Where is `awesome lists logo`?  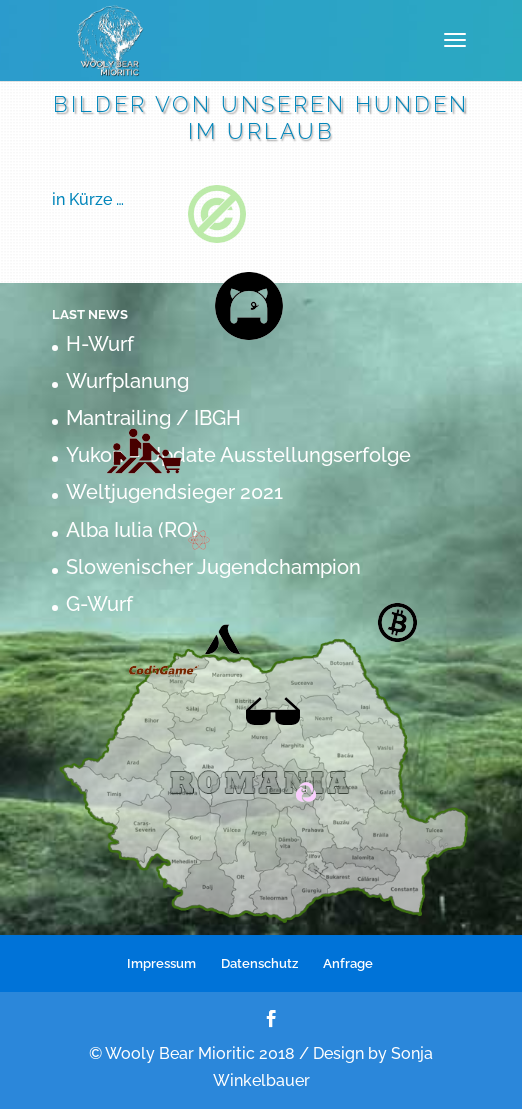 awesome lists logo is located at coordinates (273, 711).